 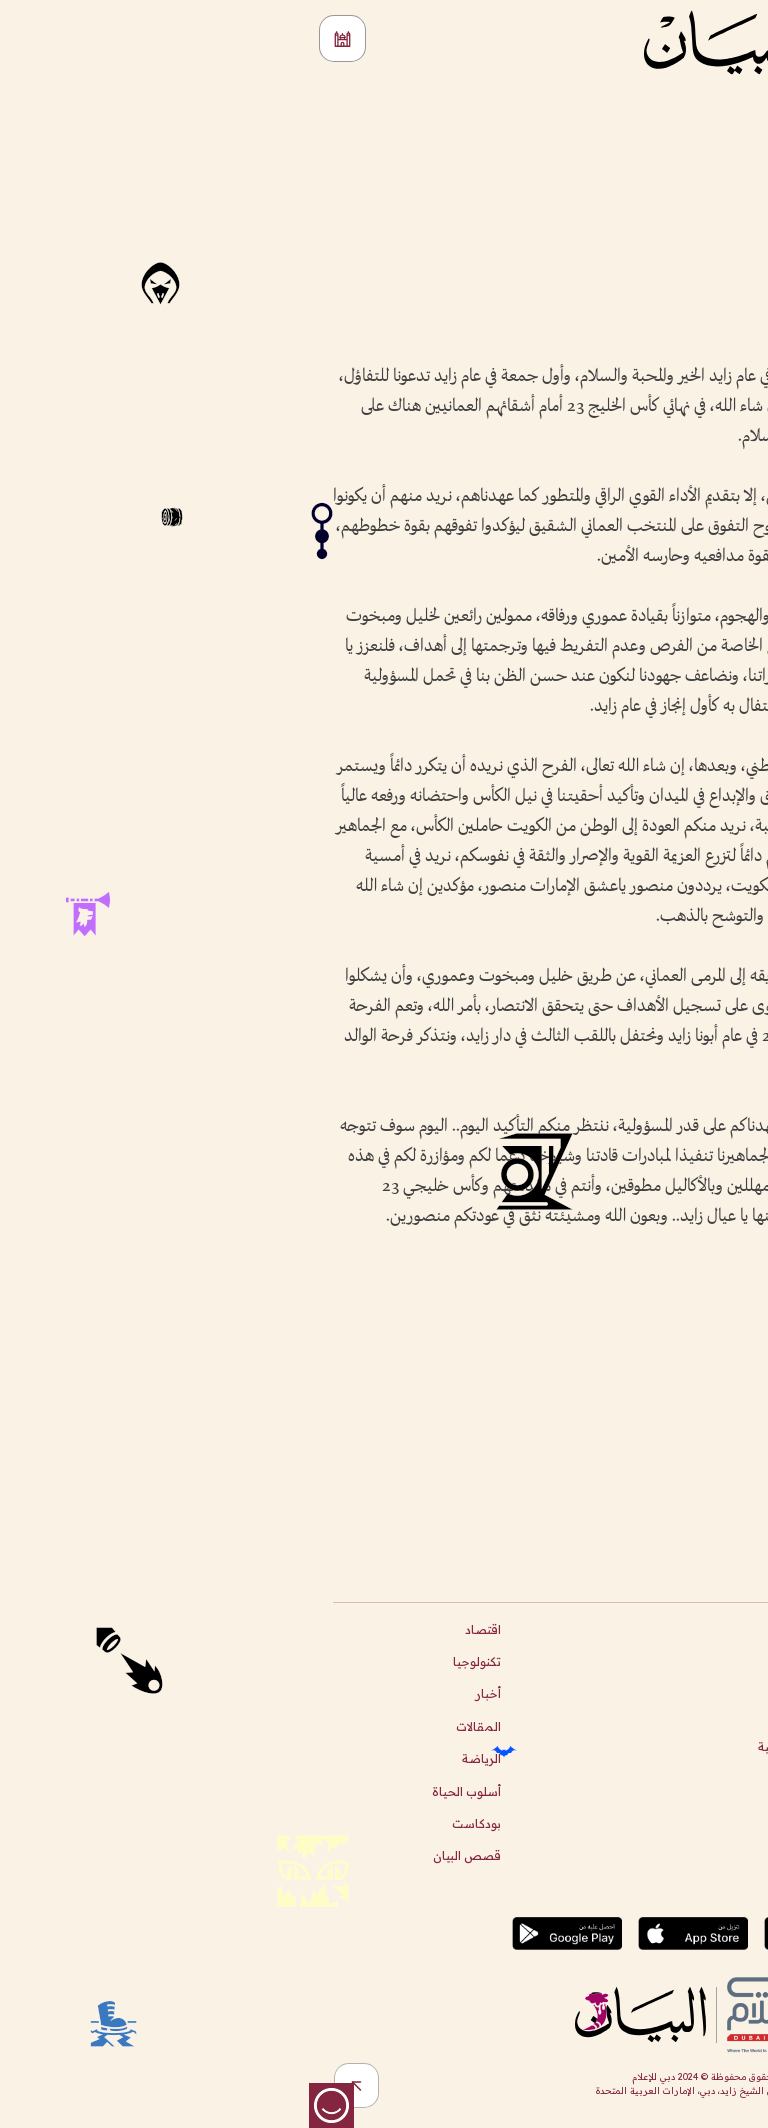 I want to click on fire projectile or launch attack, so click(x=129, y=1660).